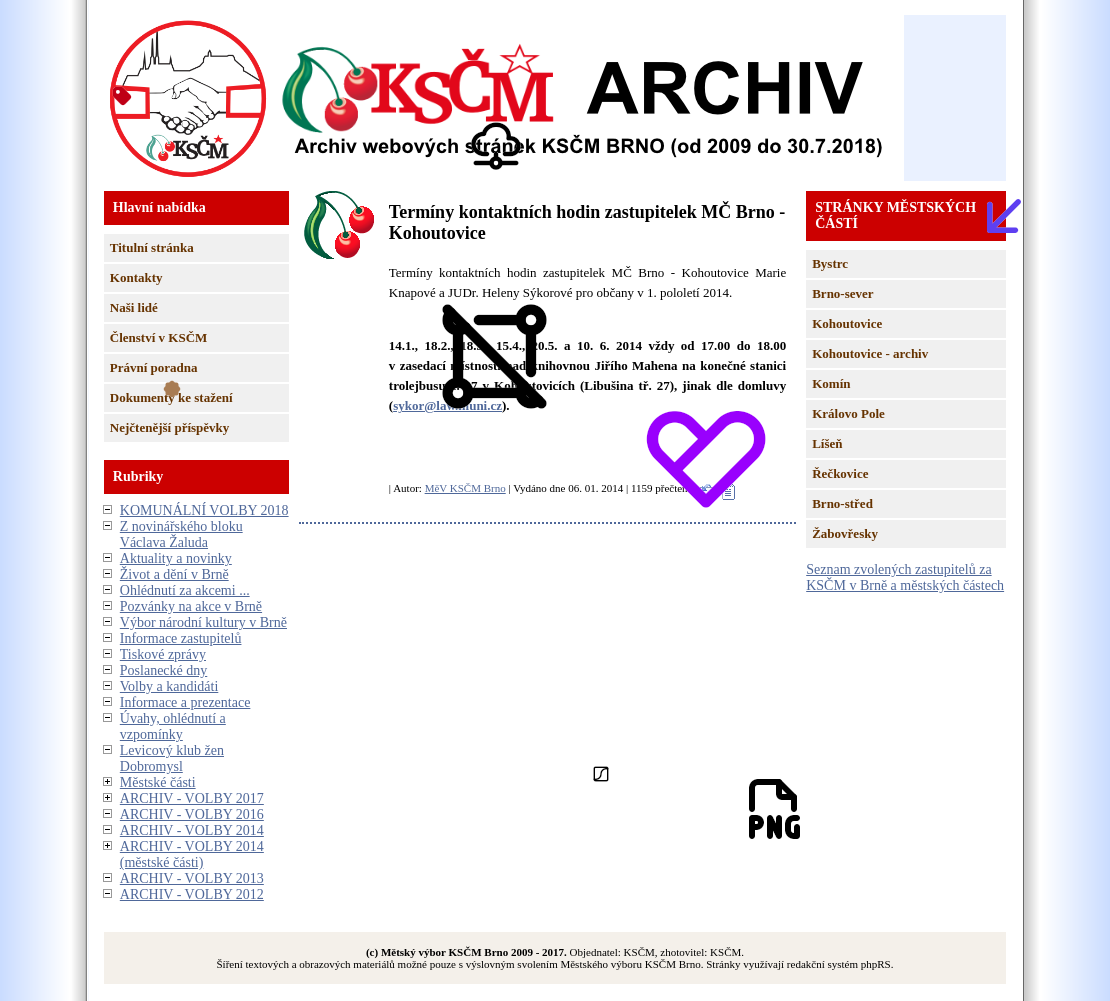  Describe the element at coordinates (122, 96) in the screenshot. I see `add or manage tags` at that location.